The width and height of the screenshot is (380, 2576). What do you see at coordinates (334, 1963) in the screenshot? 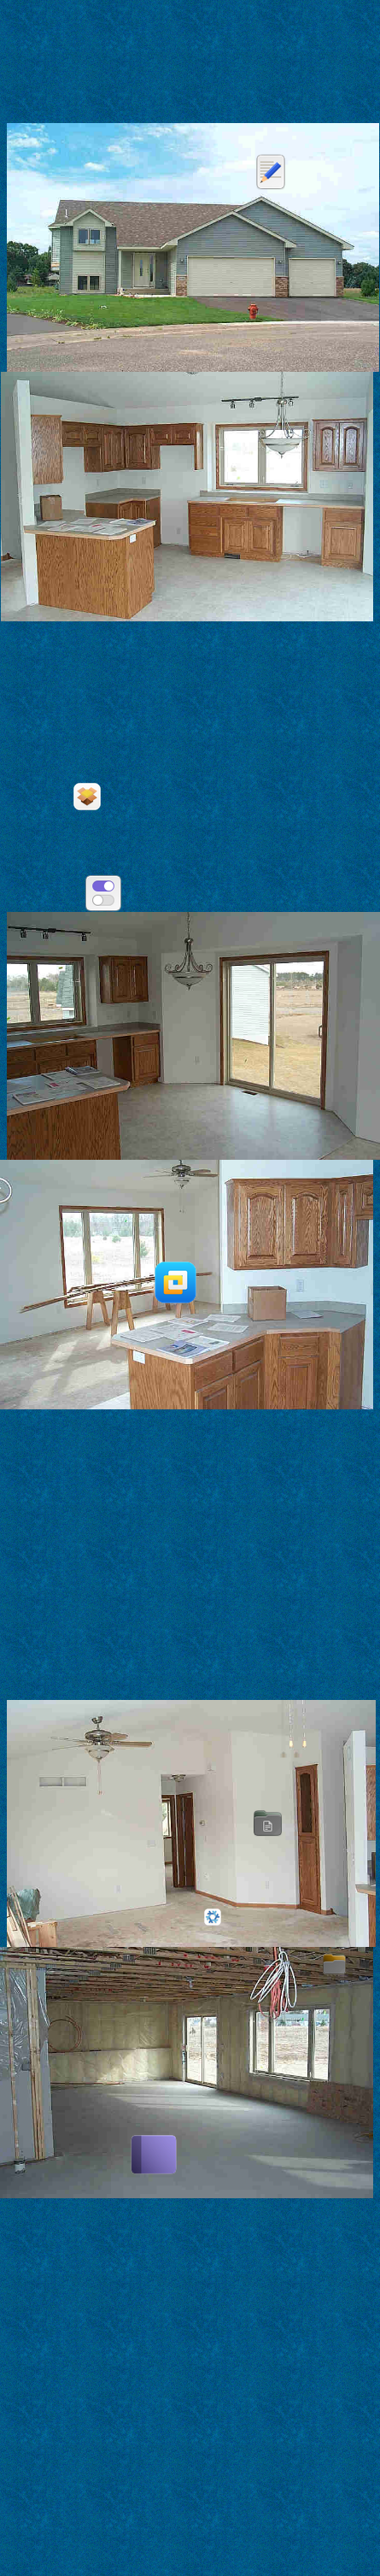
I see `drop files here to move them into this folder` at bounding box center [334, 1963].